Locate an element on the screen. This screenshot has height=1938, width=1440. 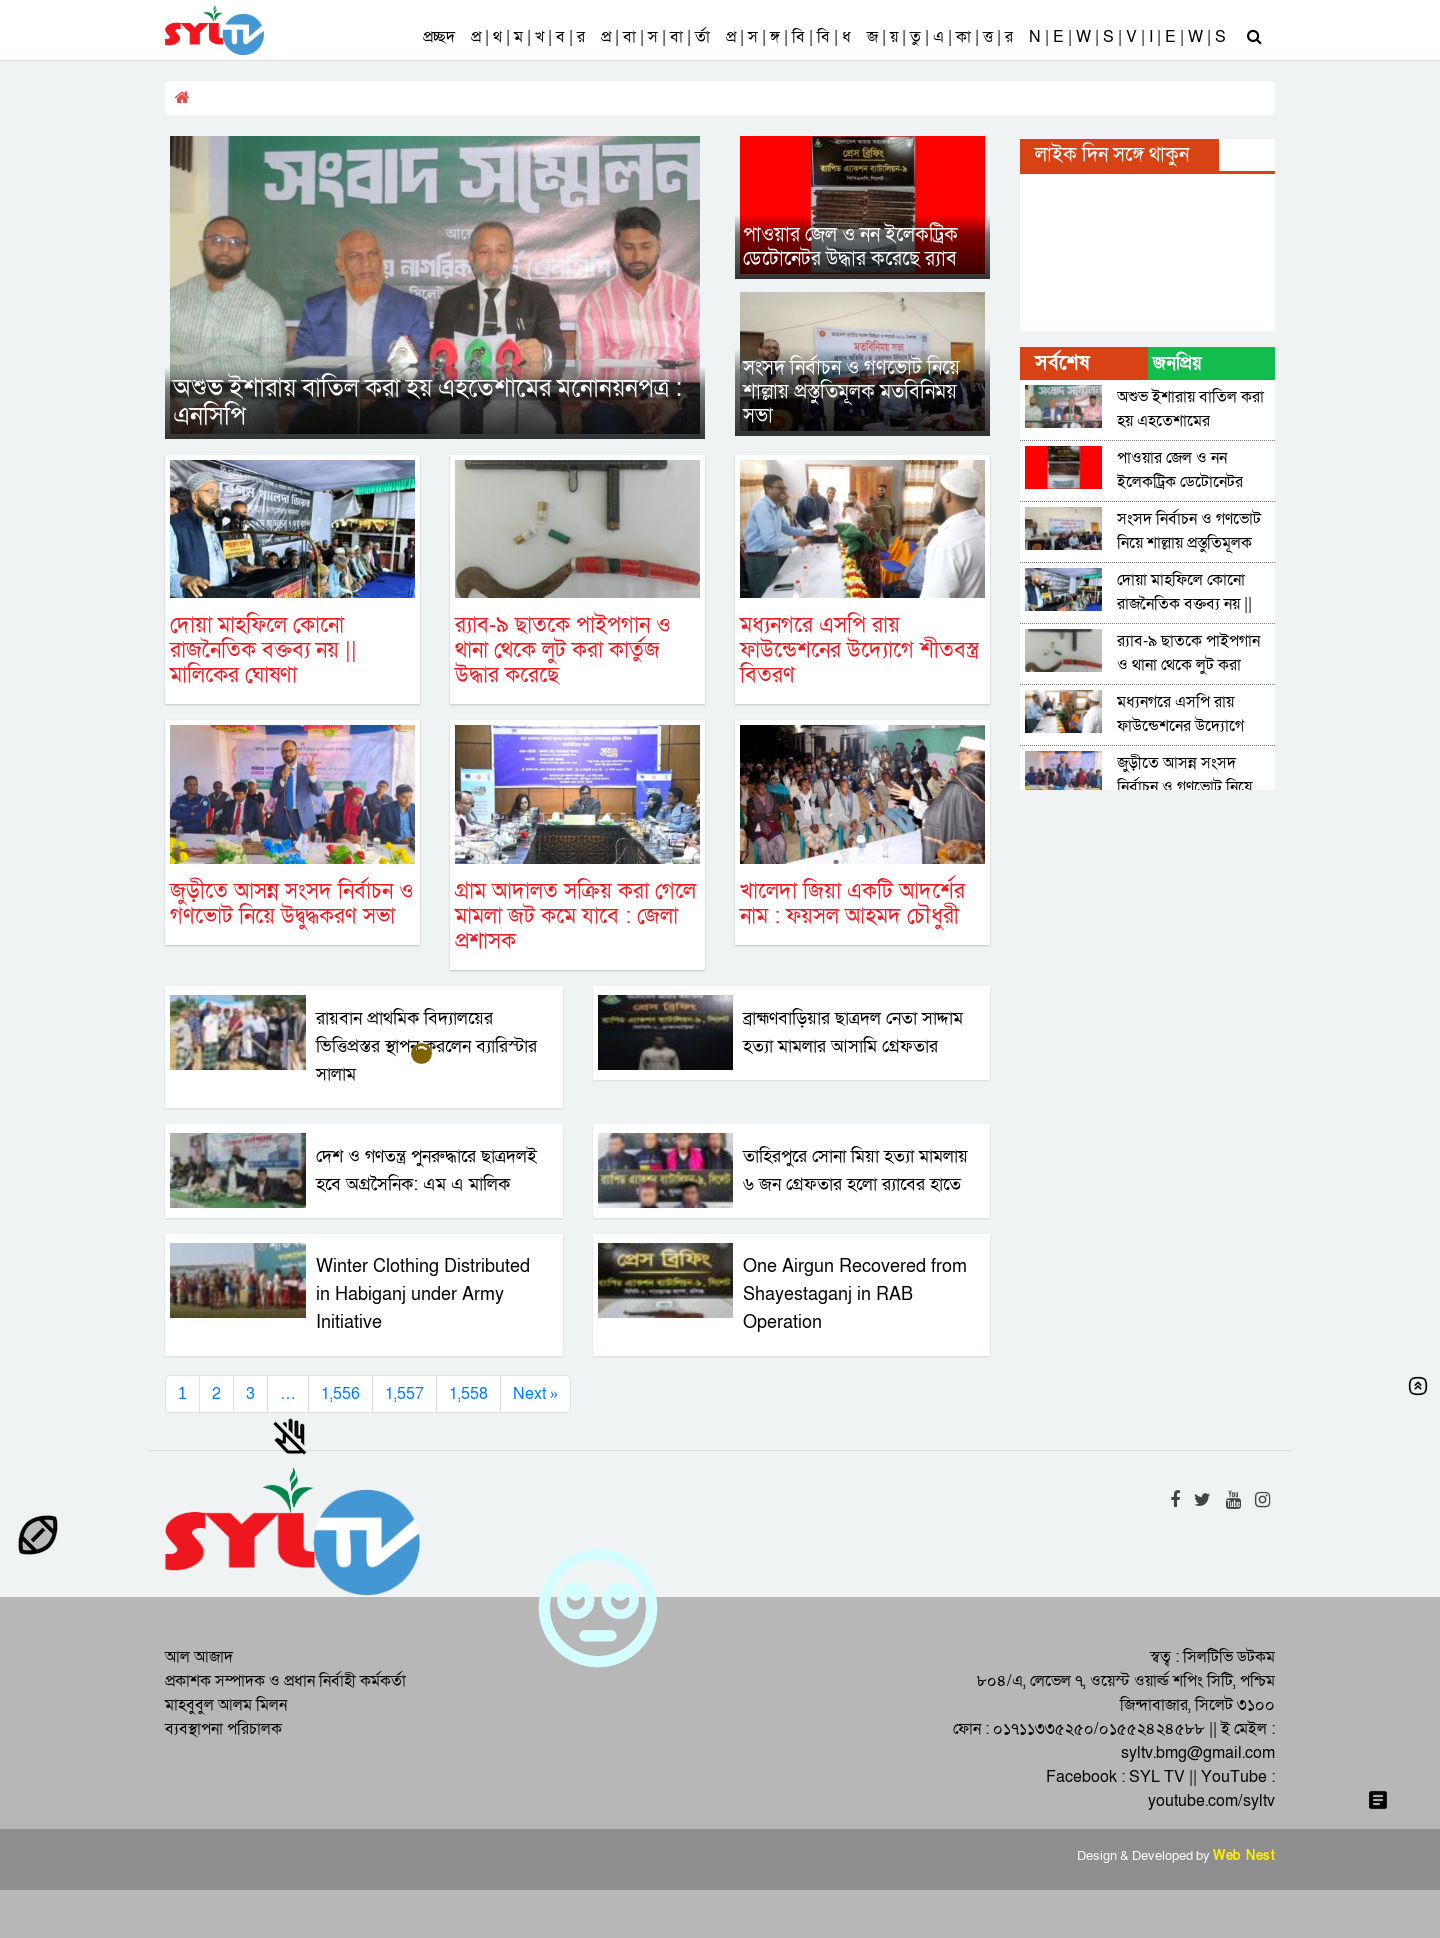
express annoyance or exasperation is located at coordinates (598, 1608).